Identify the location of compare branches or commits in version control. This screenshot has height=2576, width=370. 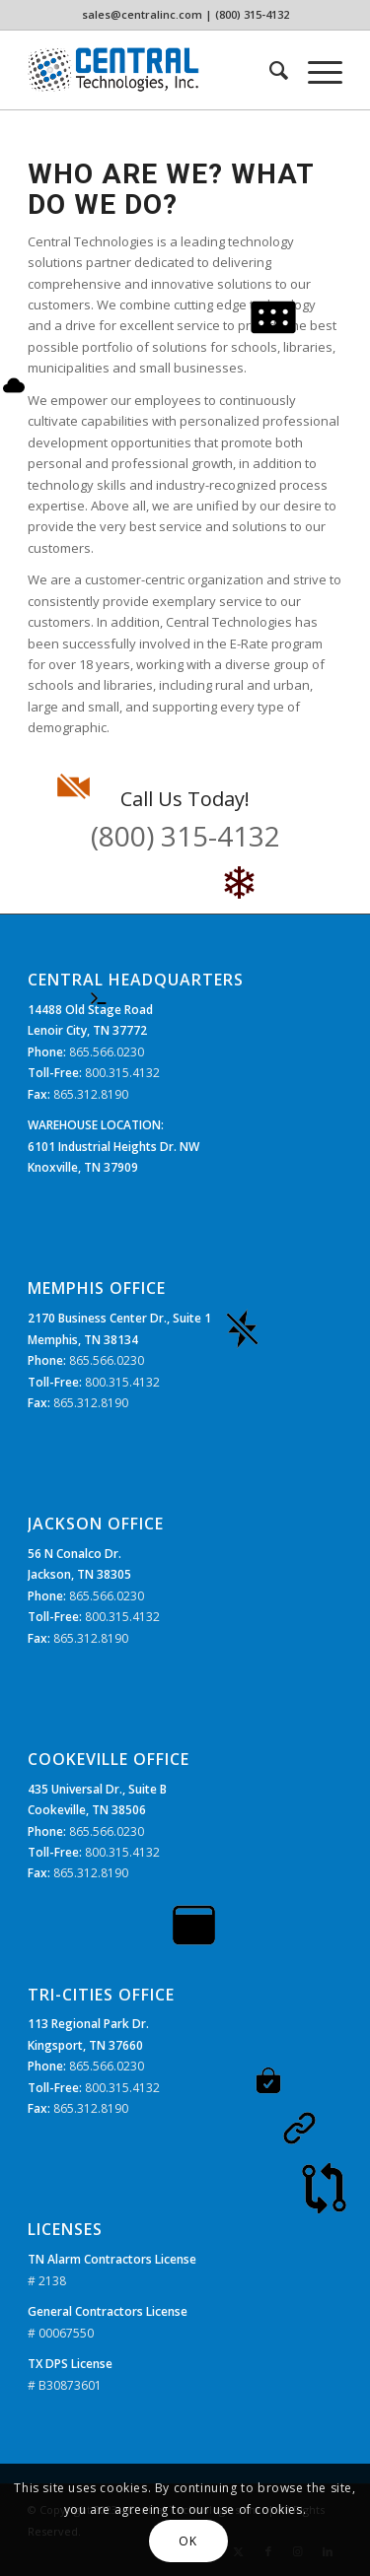
(324, 2188).